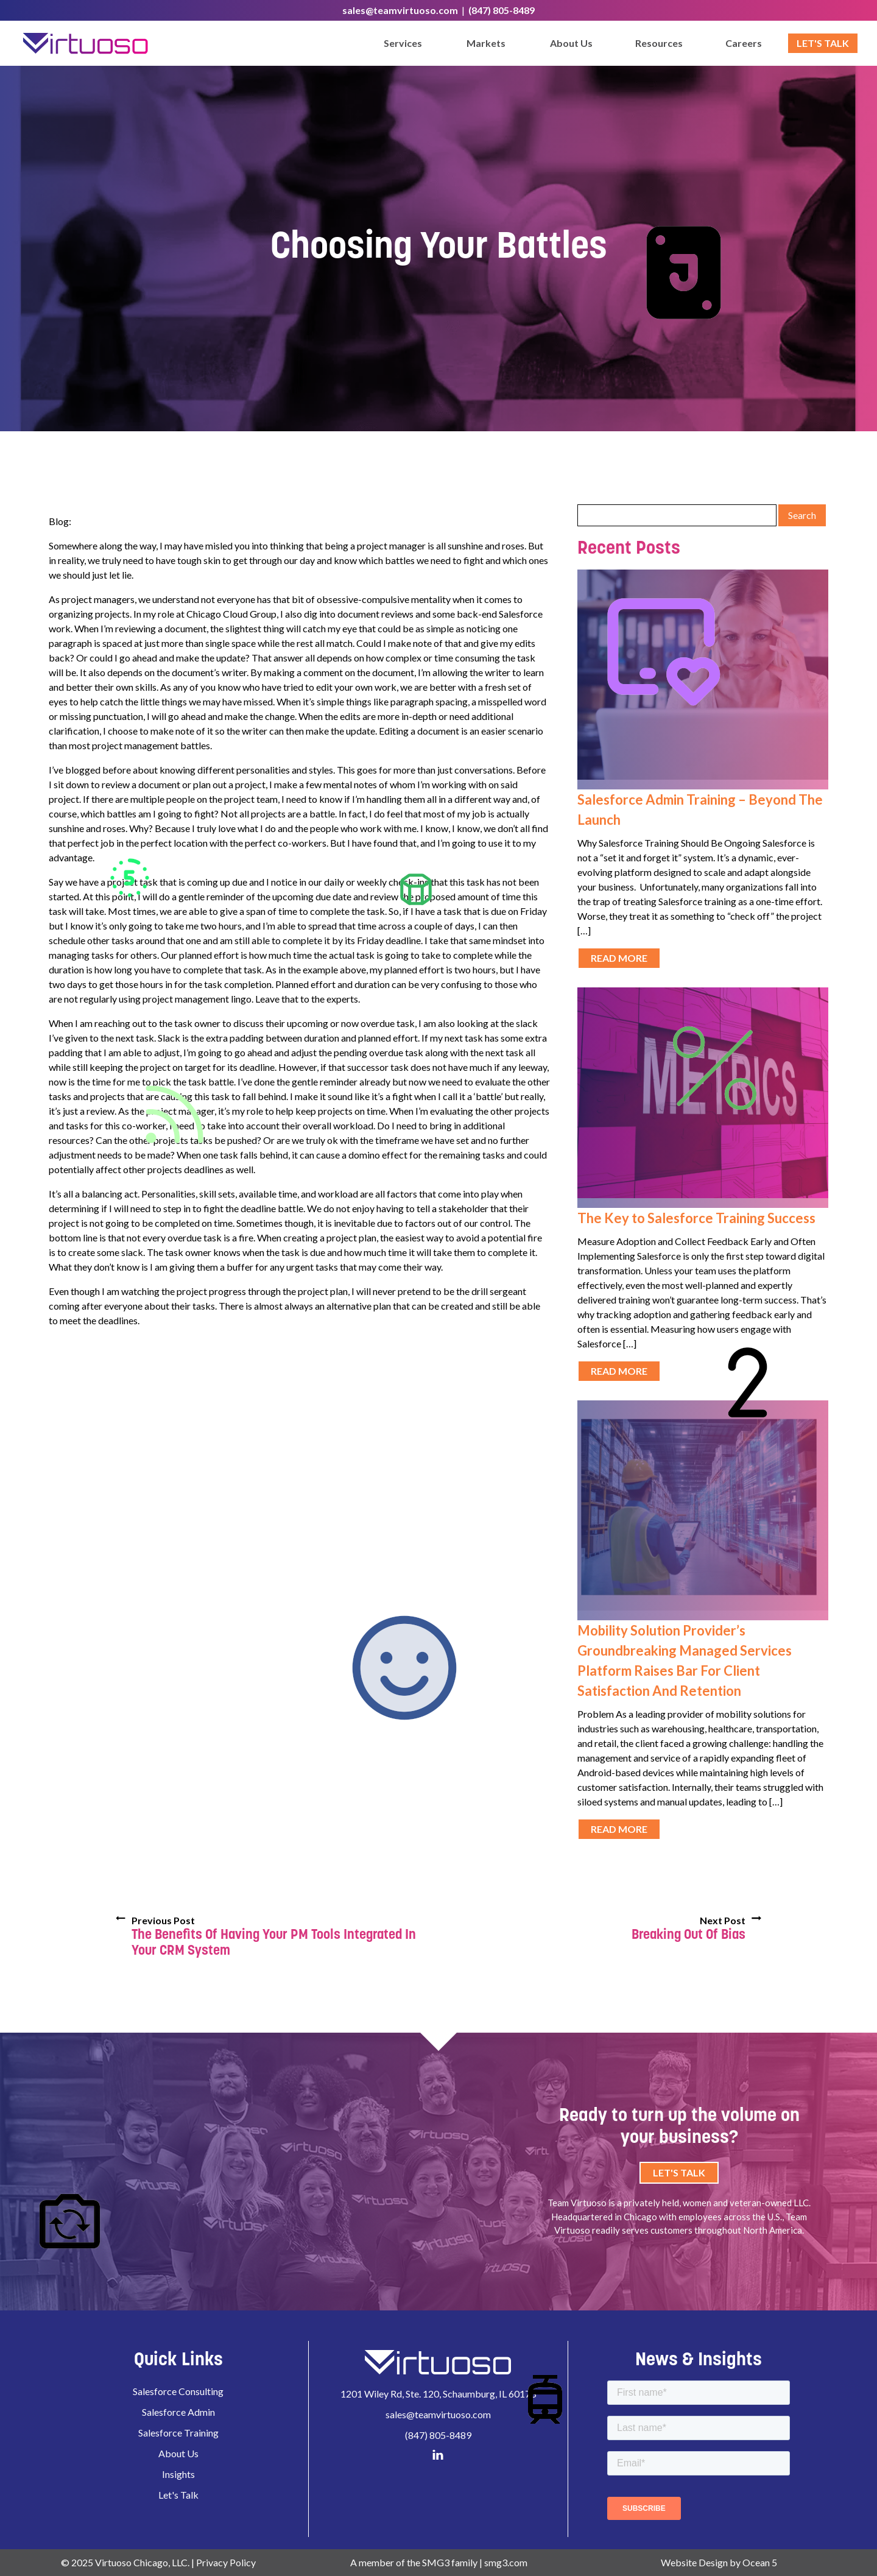  What do you see at coordinates (69, 2221) in the screenshot?
I see `switch between front and rear camera` at bounding box center [69, 2221].